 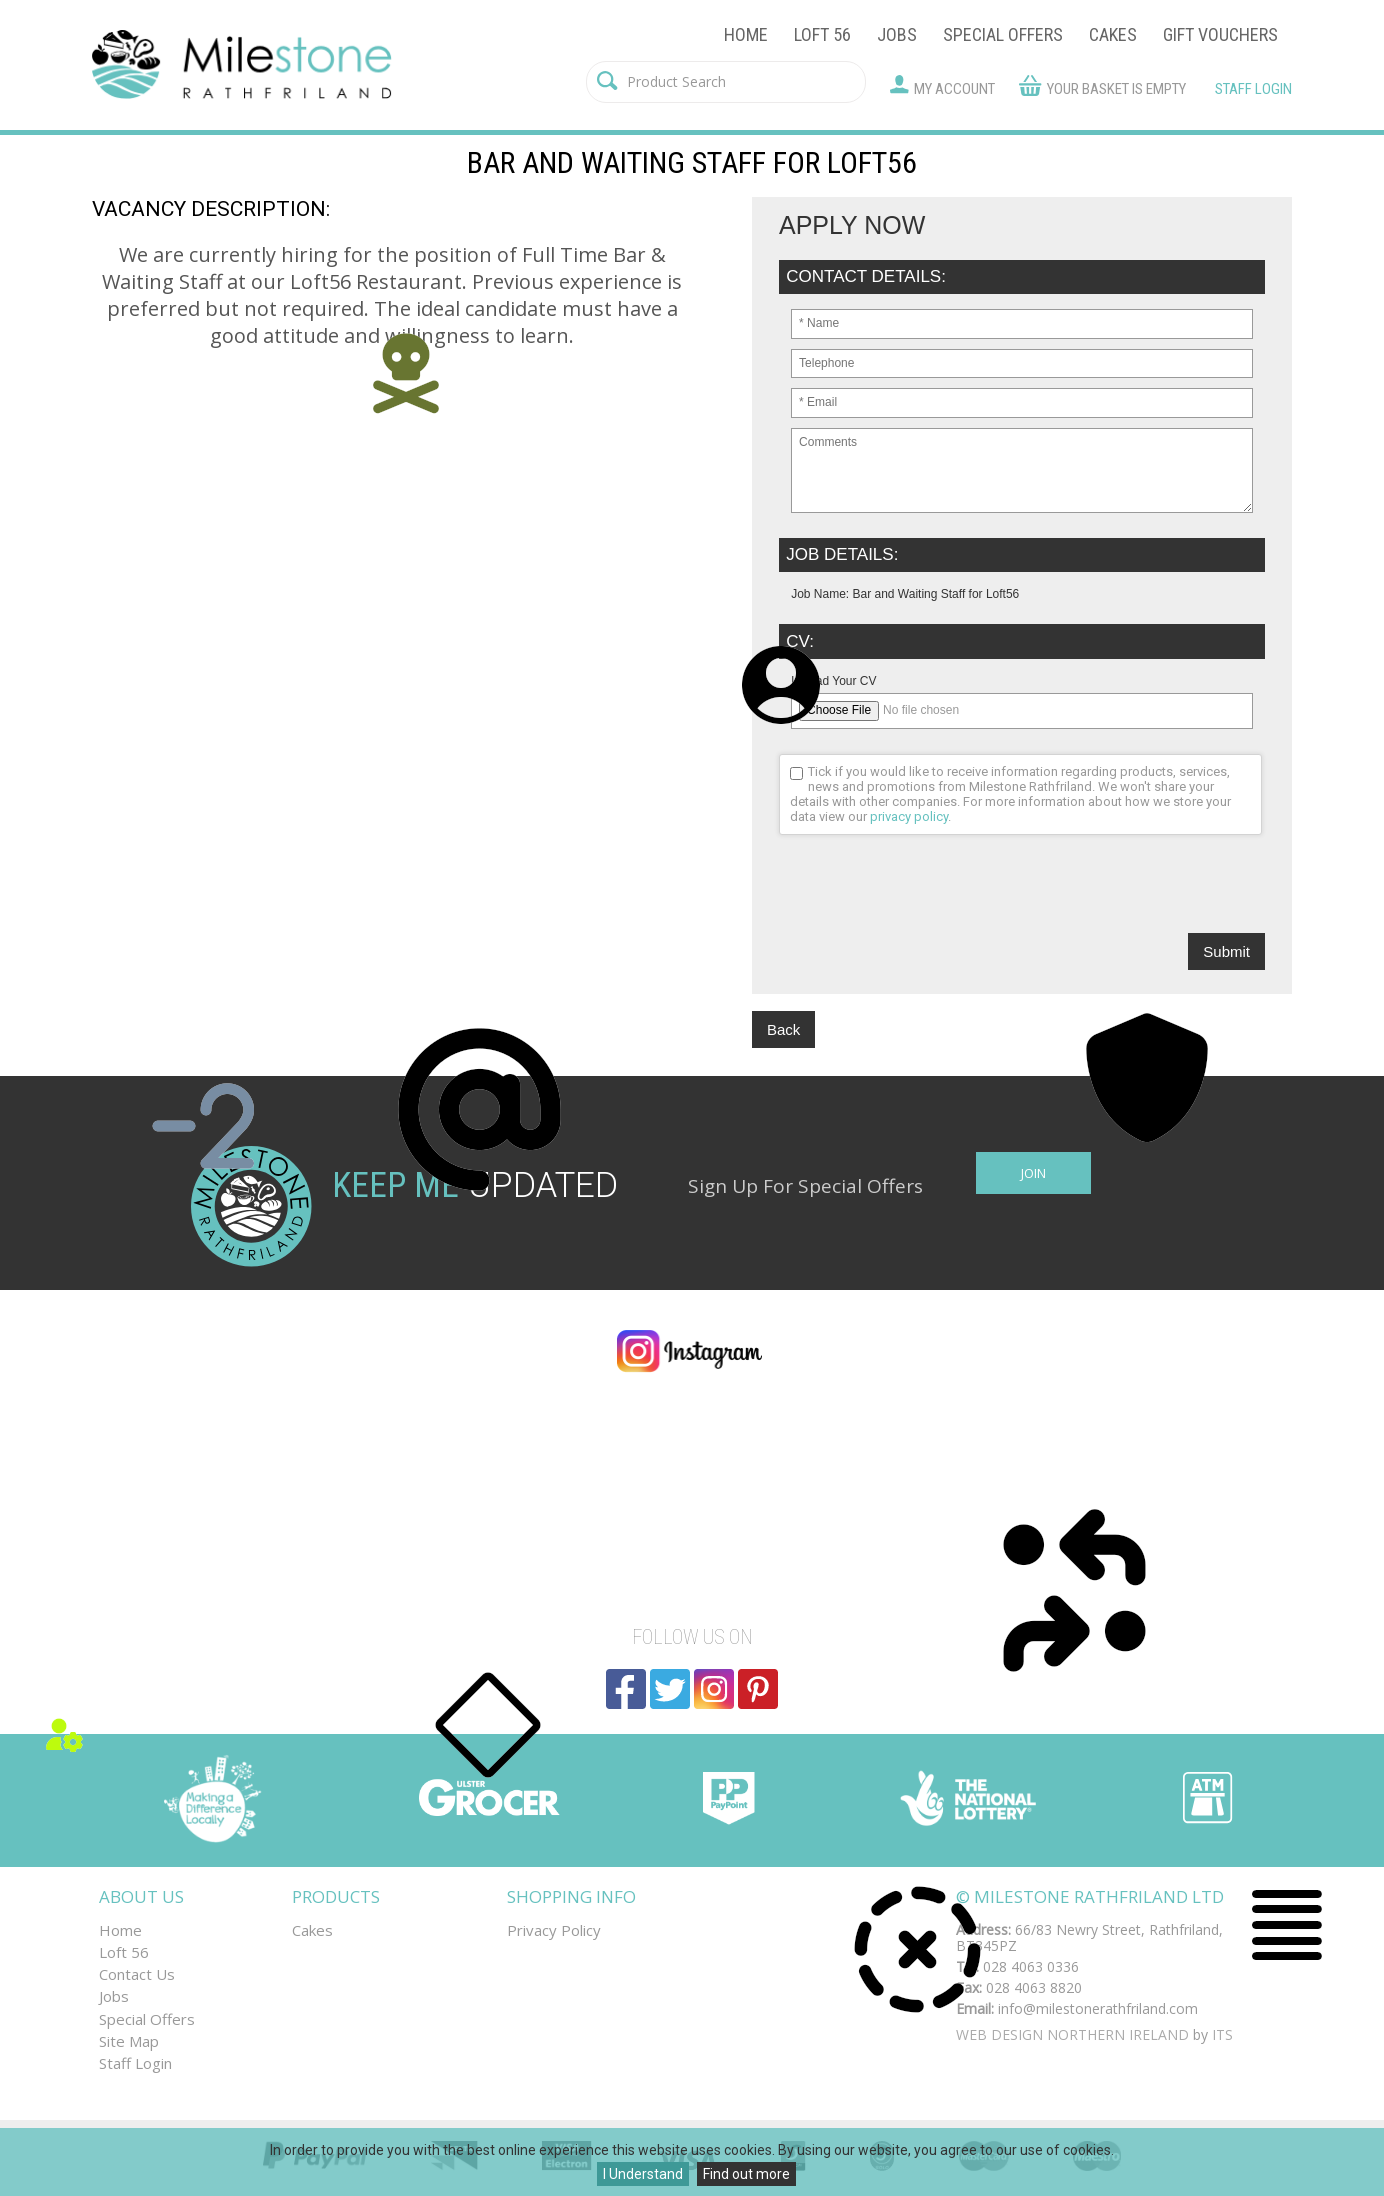 I want to click on indicates premium or exclusive content, so click(x=488, y=1725).